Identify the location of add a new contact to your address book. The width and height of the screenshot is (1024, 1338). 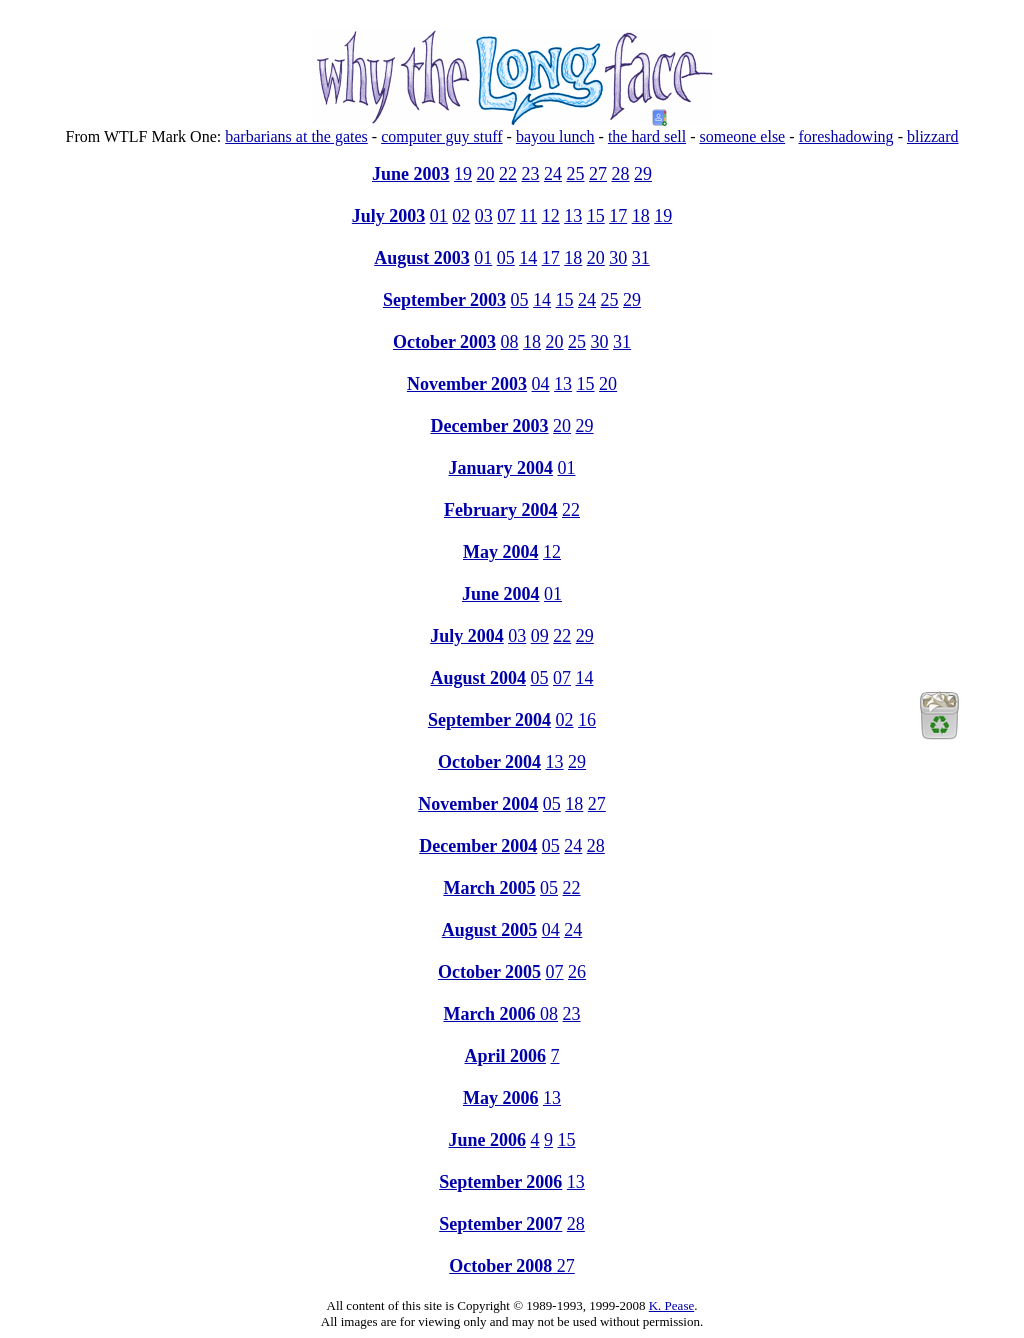
(659, 117).